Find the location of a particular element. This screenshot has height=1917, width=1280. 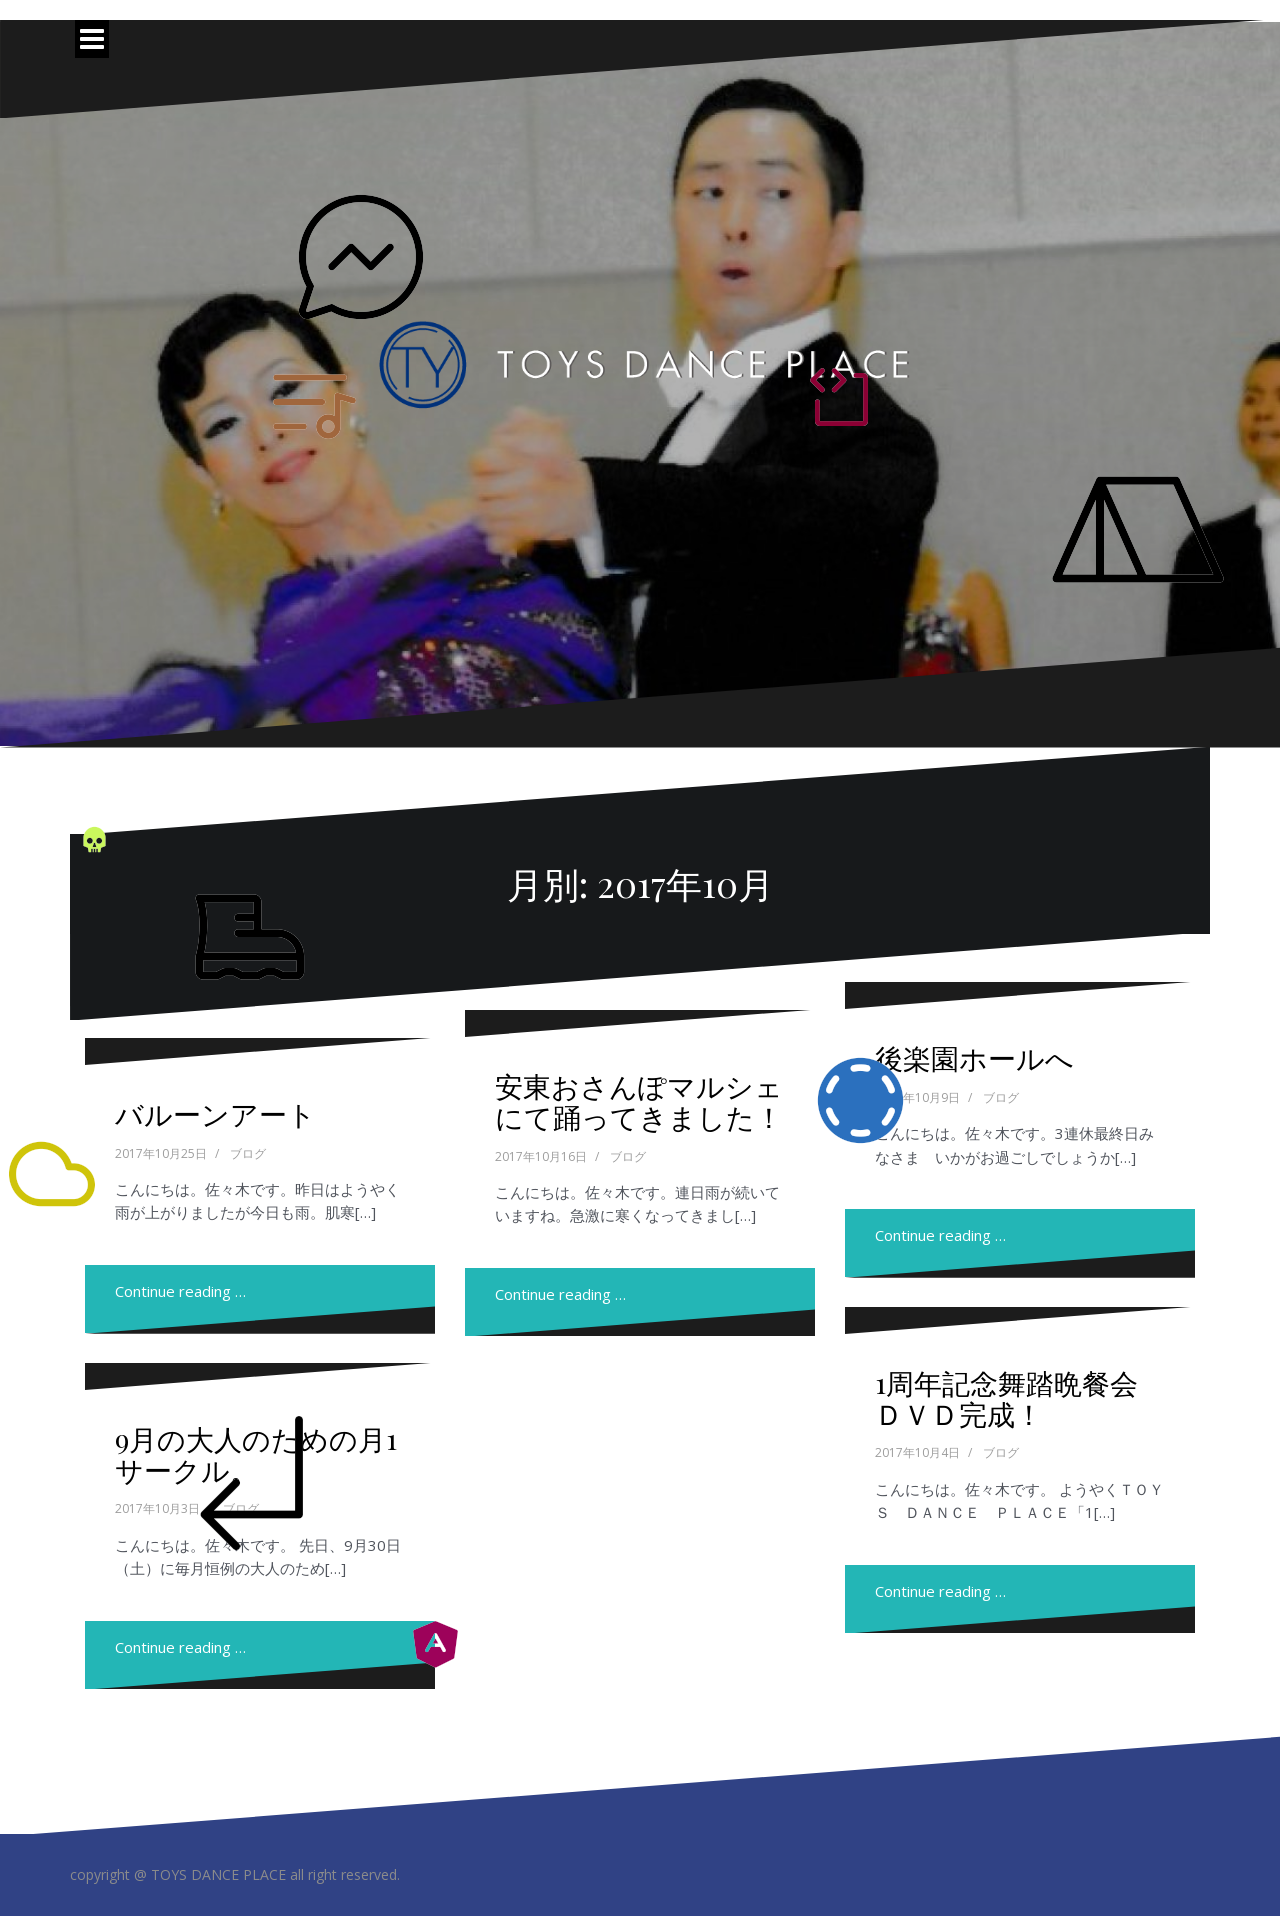

browse footwear or shoe products is located at coordinates (246, 937).